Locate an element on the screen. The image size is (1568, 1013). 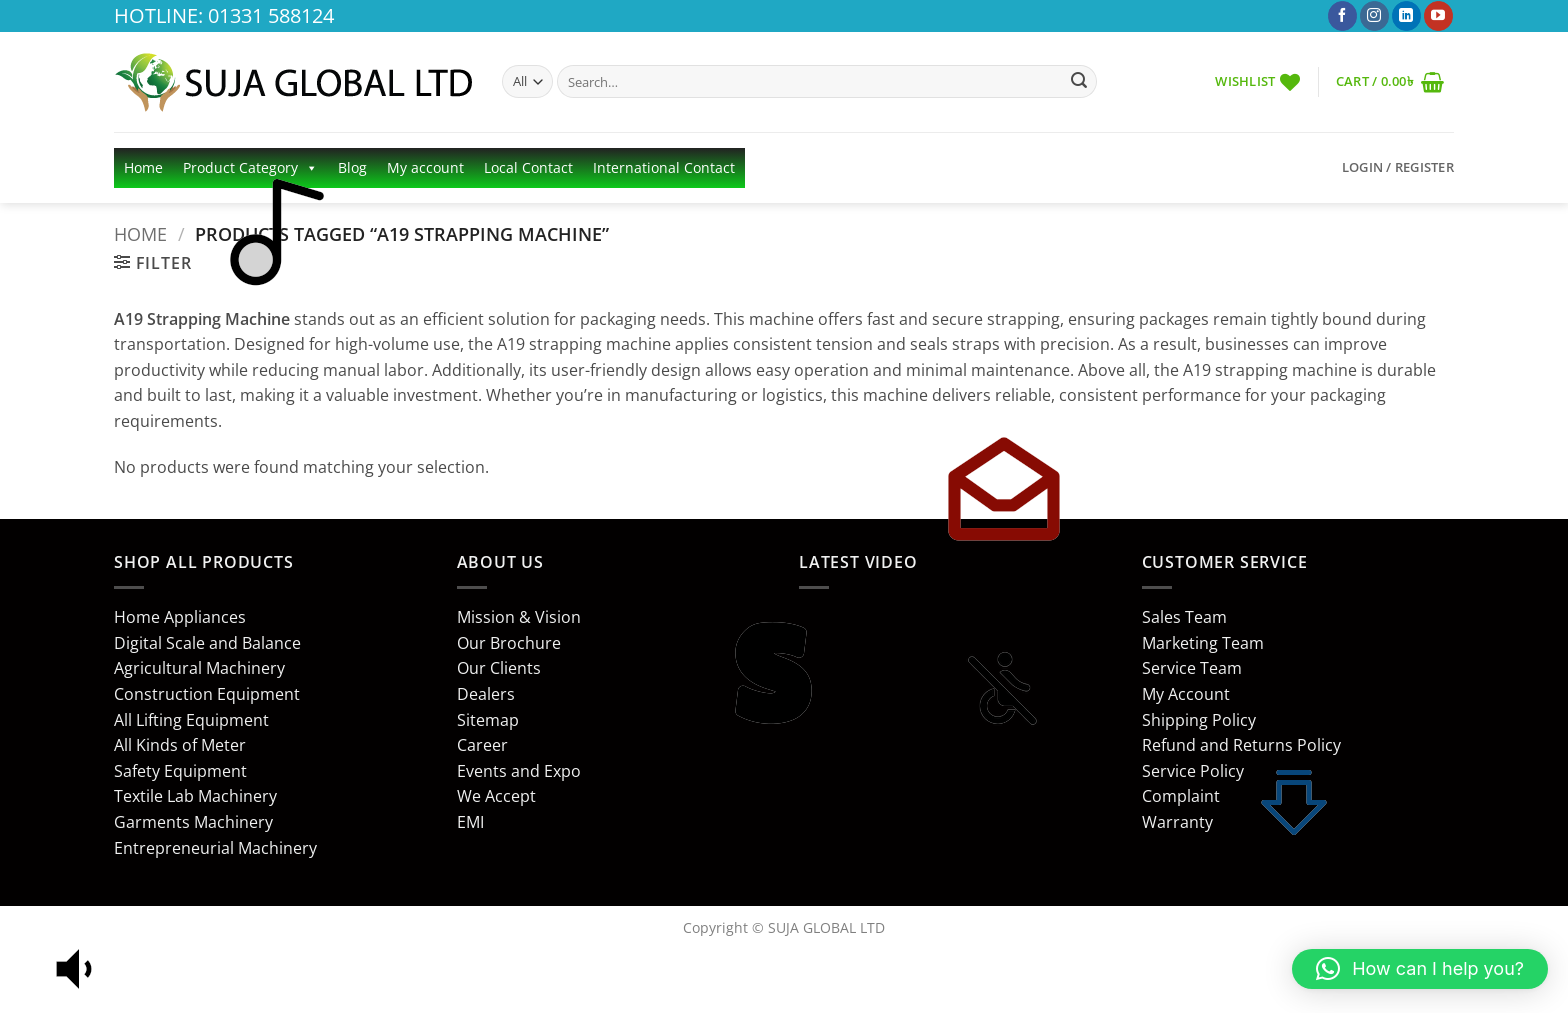
access music or audio player is located at coordinates (277, 230).